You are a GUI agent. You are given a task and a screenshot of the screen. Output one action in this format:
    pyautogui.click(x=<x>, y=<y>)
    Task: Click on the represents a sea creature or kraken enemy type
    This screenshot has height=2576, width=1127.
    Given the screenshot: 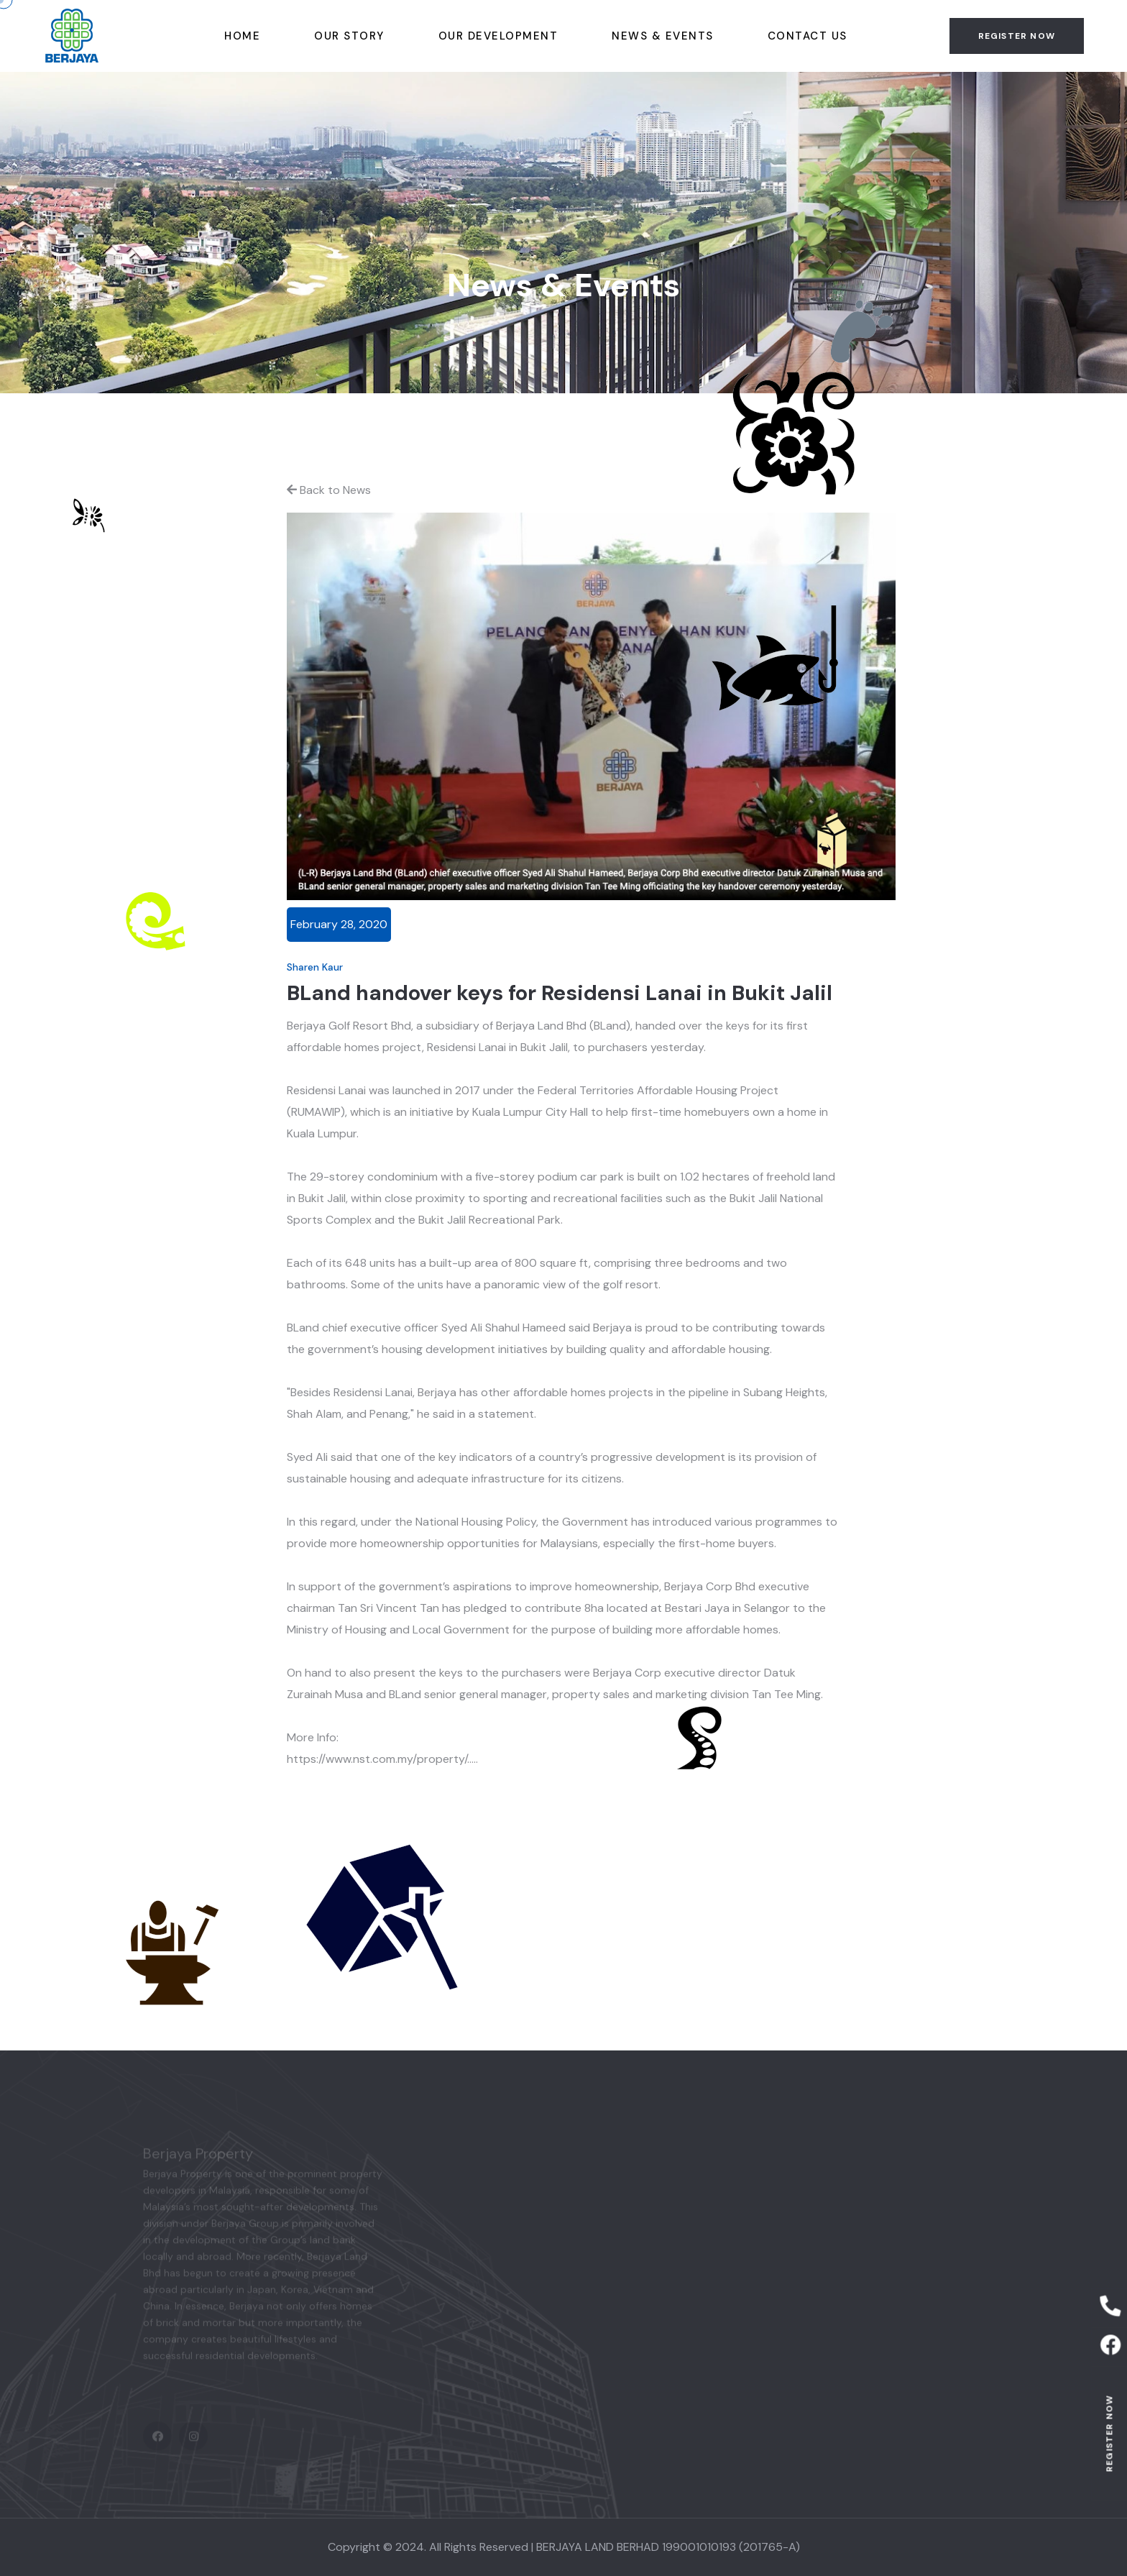 What is the action you would take?
    pyautogui.click(x=699, y=1738)
    